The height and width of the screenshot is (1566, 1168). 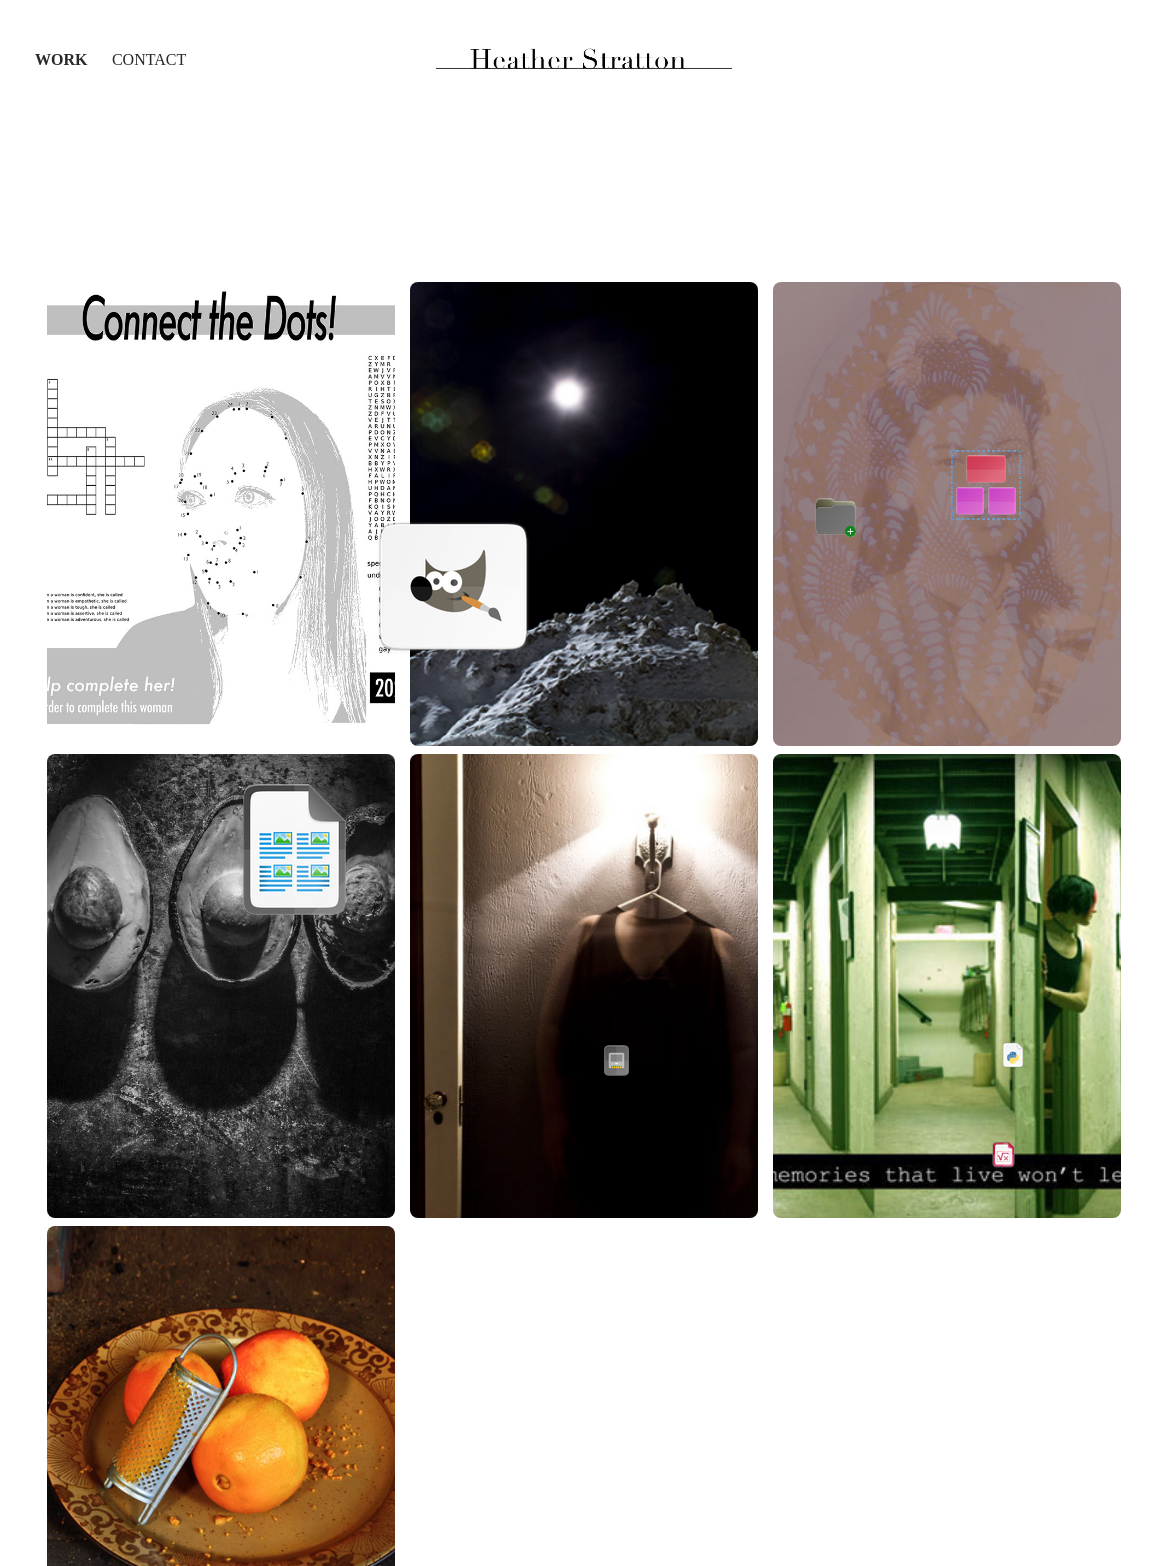 I want to click on create a new folder, so click(x=835, y=516).